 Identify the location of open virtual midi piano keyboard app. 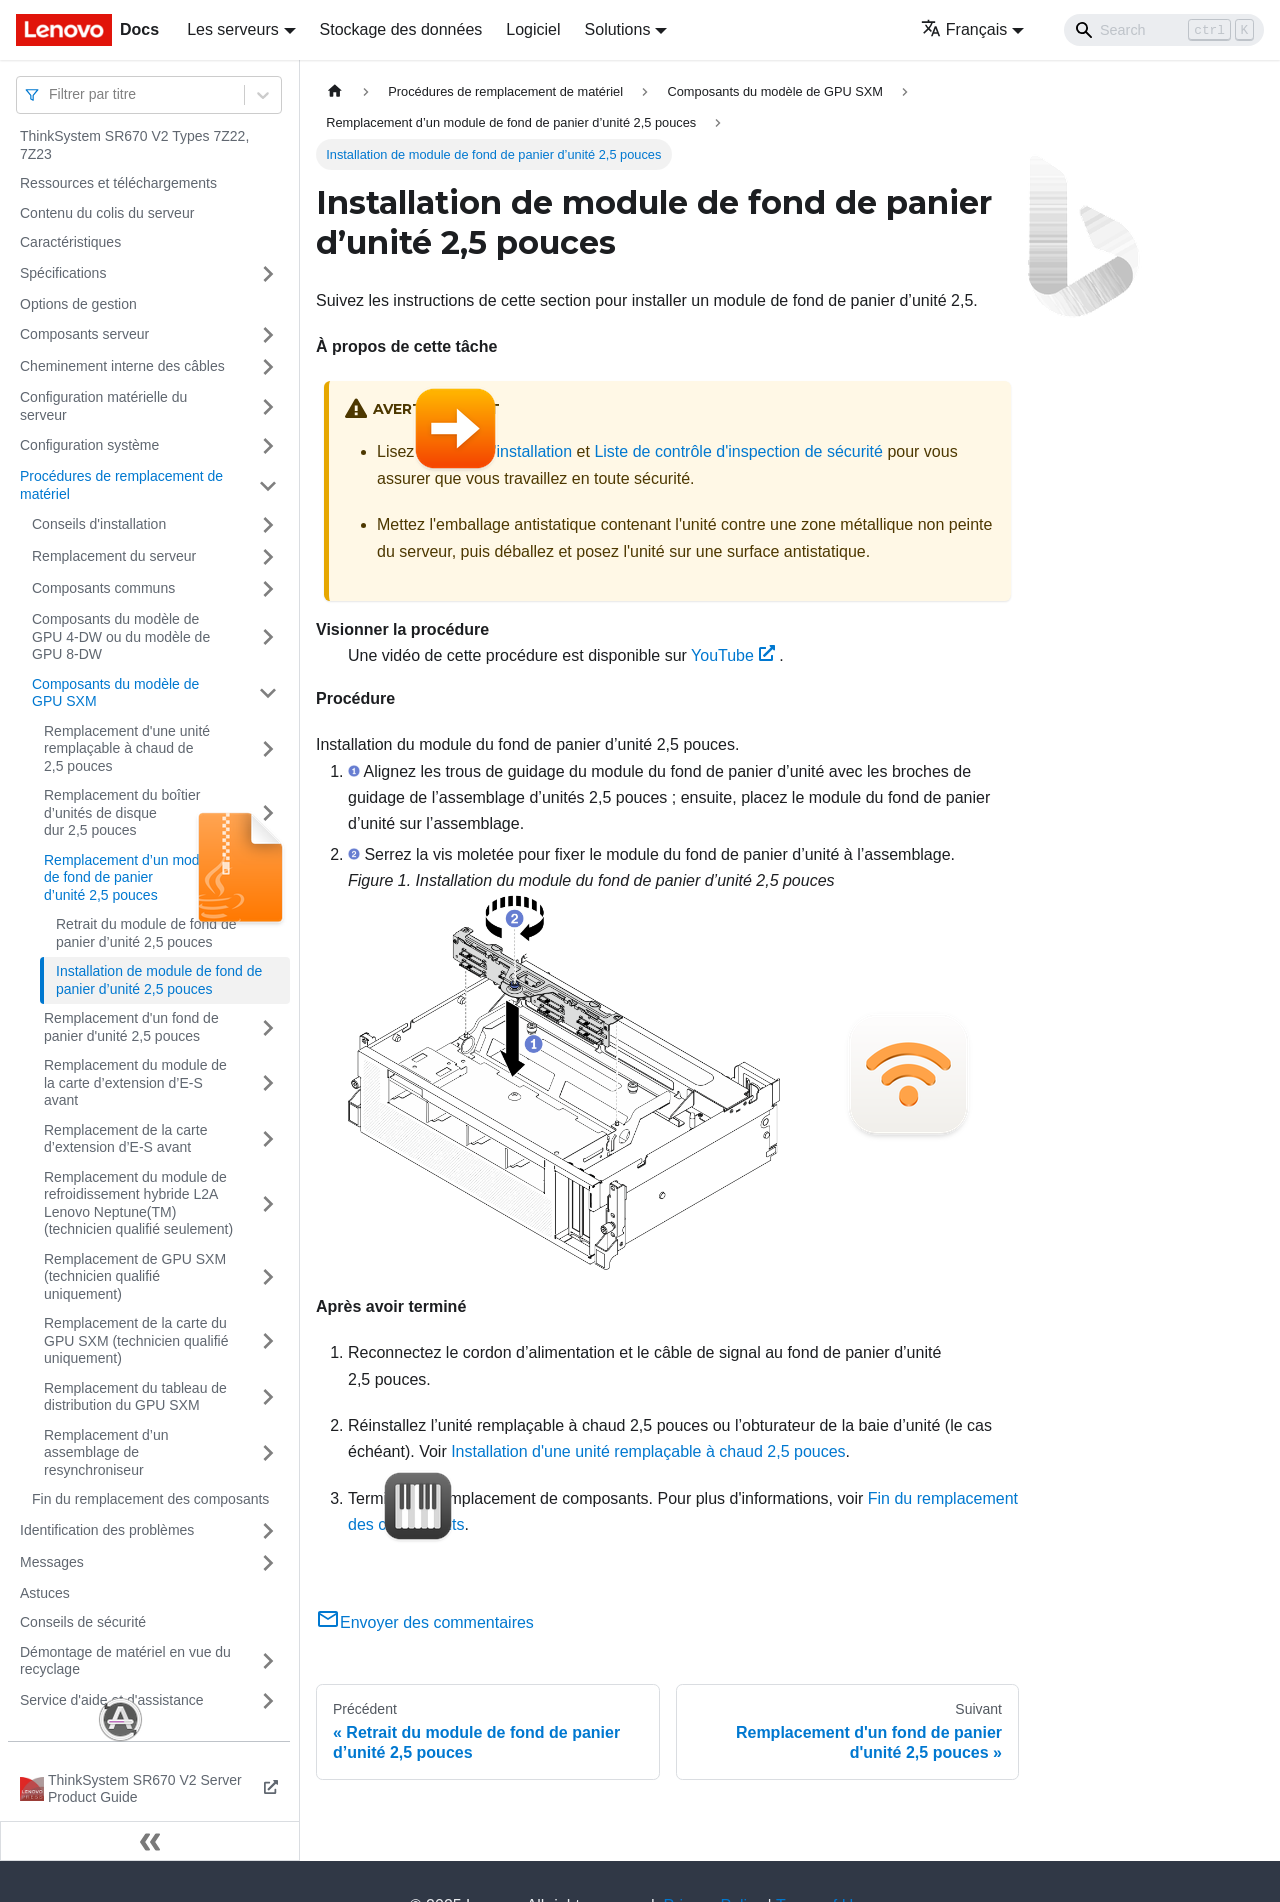
(418, 1506).